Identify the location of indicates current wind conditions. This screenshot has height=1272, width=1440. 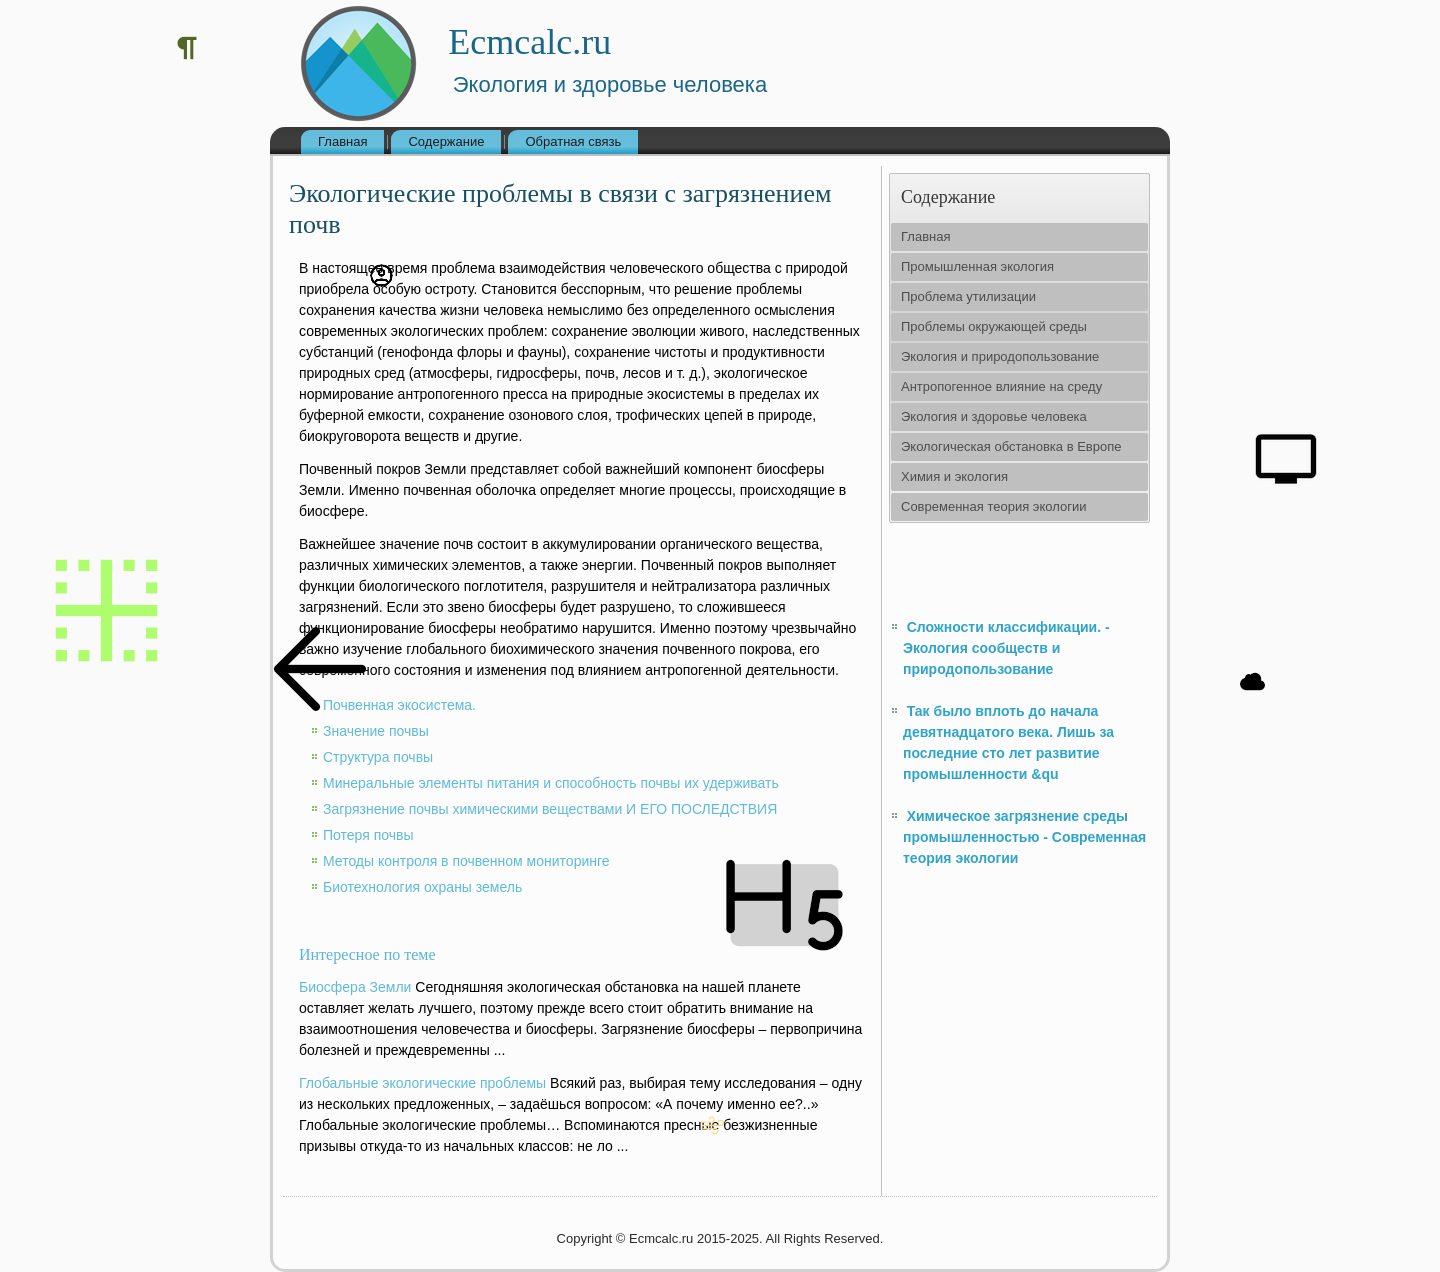
(712, 1125).